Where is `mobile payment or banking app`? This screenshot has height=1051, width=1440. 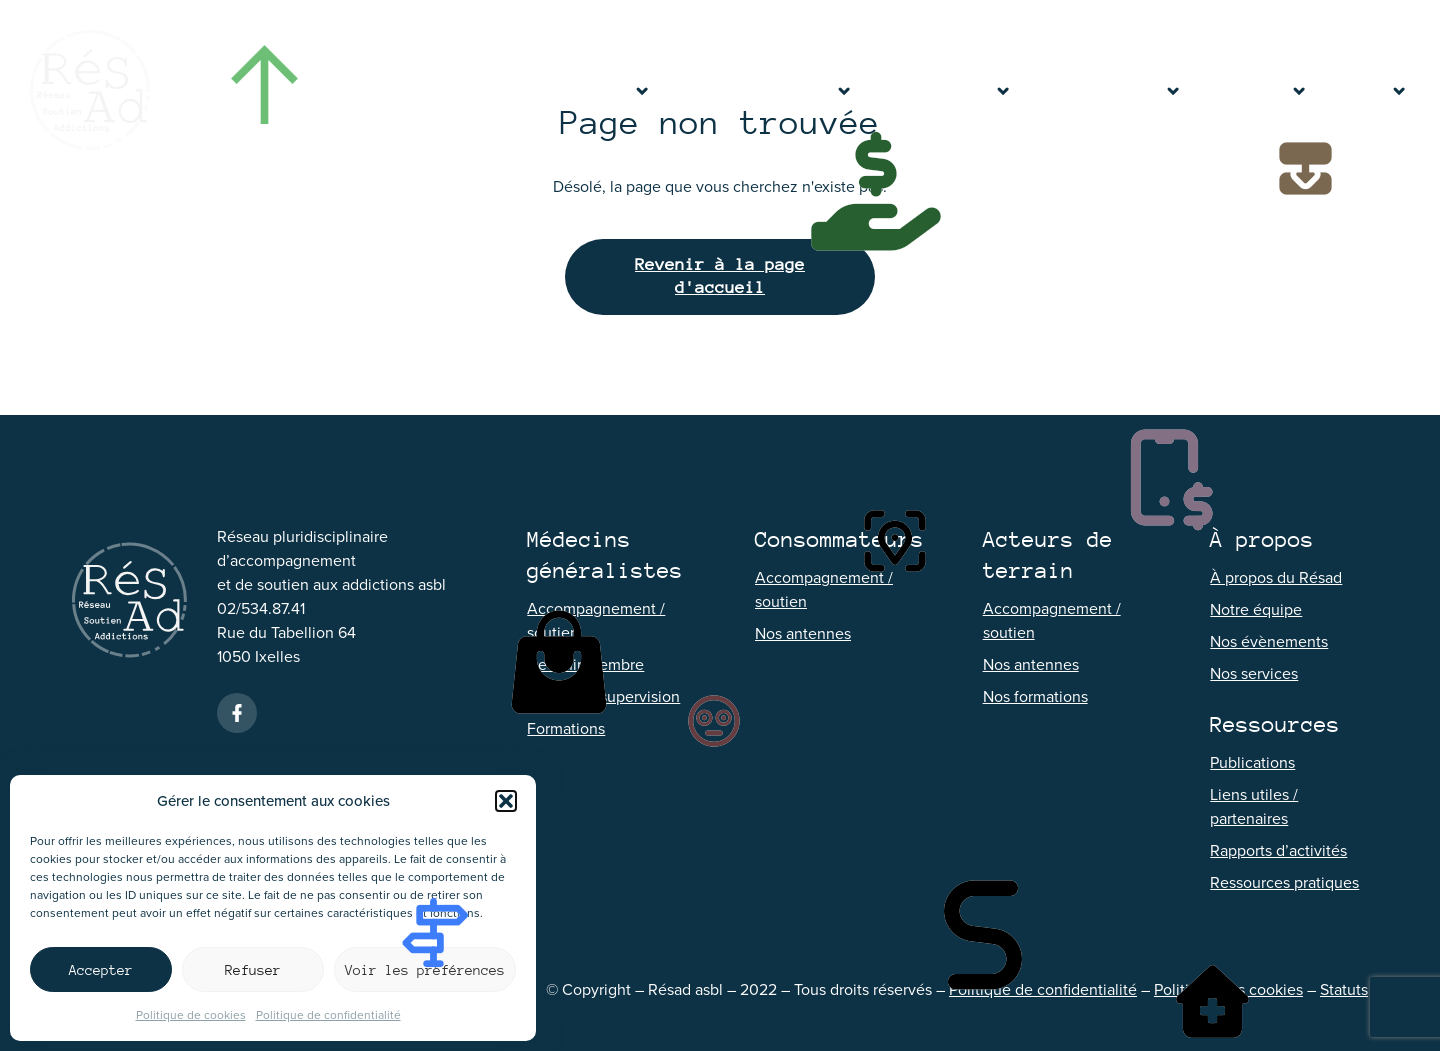 mobile payment or banking app is located at coordinates (1164, 477).